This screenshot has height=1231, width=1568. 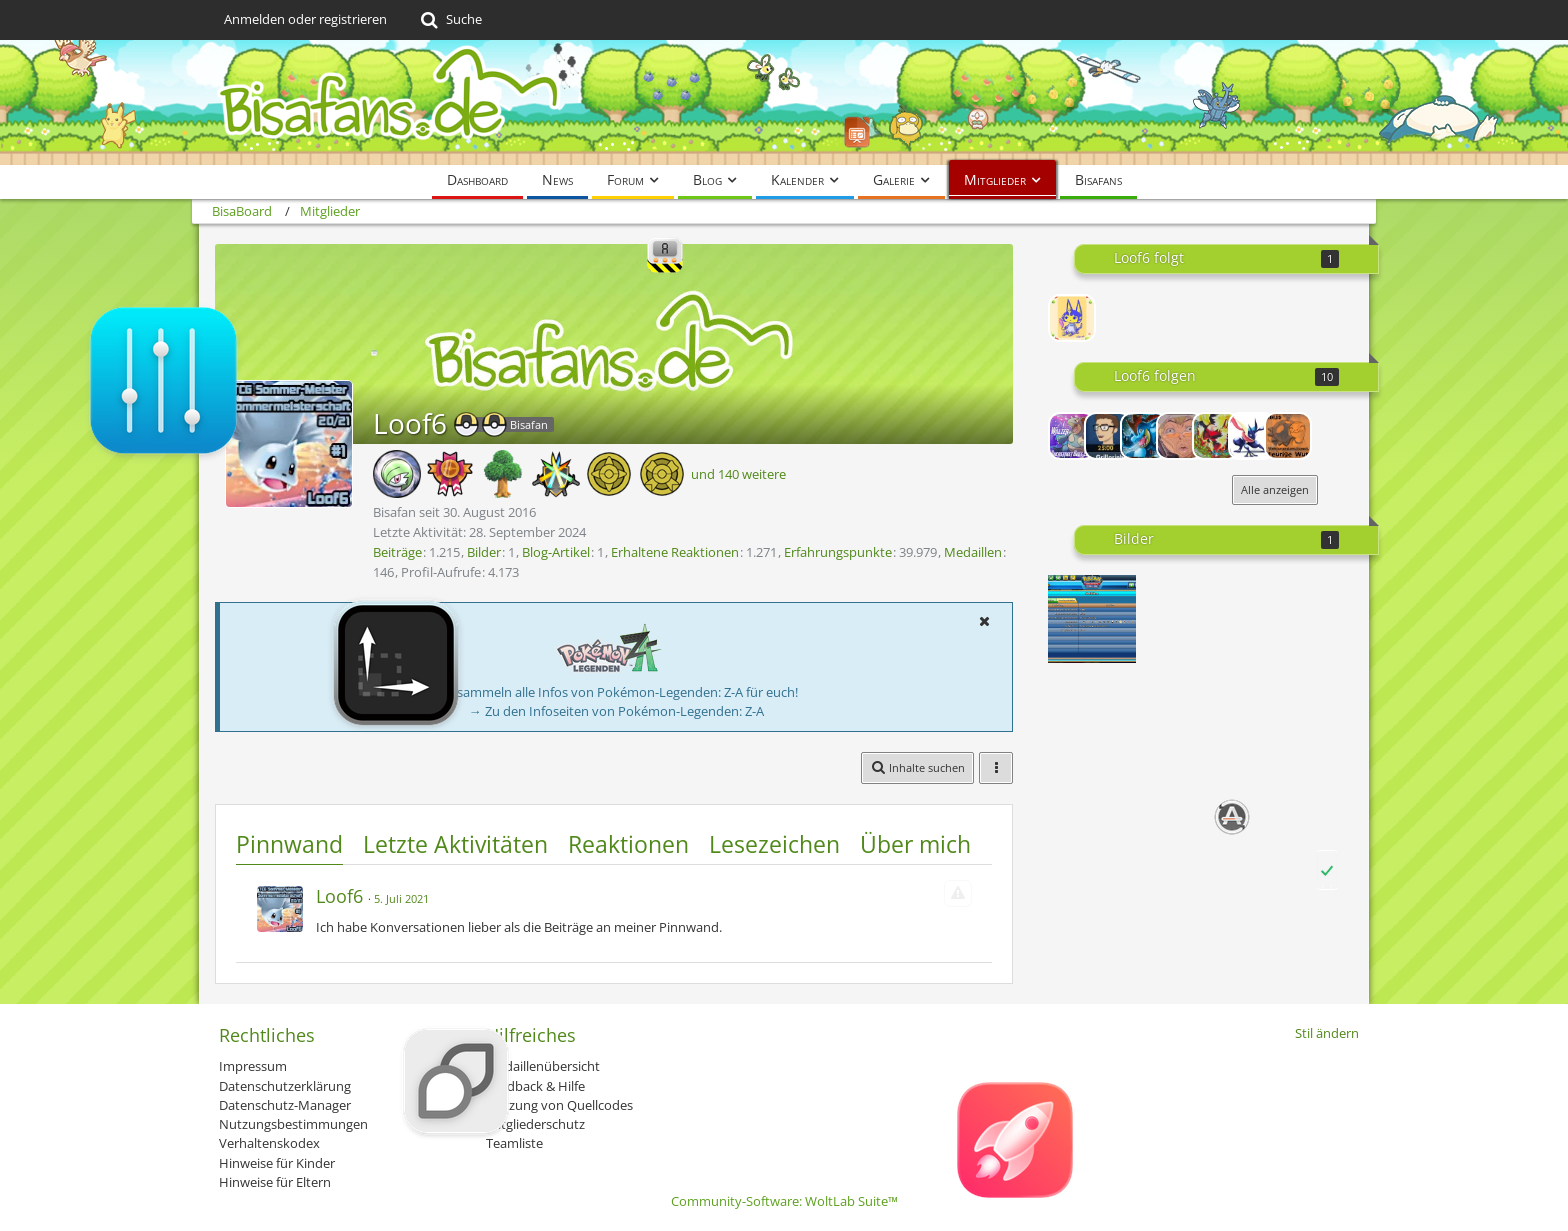 I want to click on open chromatic guitar tuner app (development version), so click(x=665, y=255).